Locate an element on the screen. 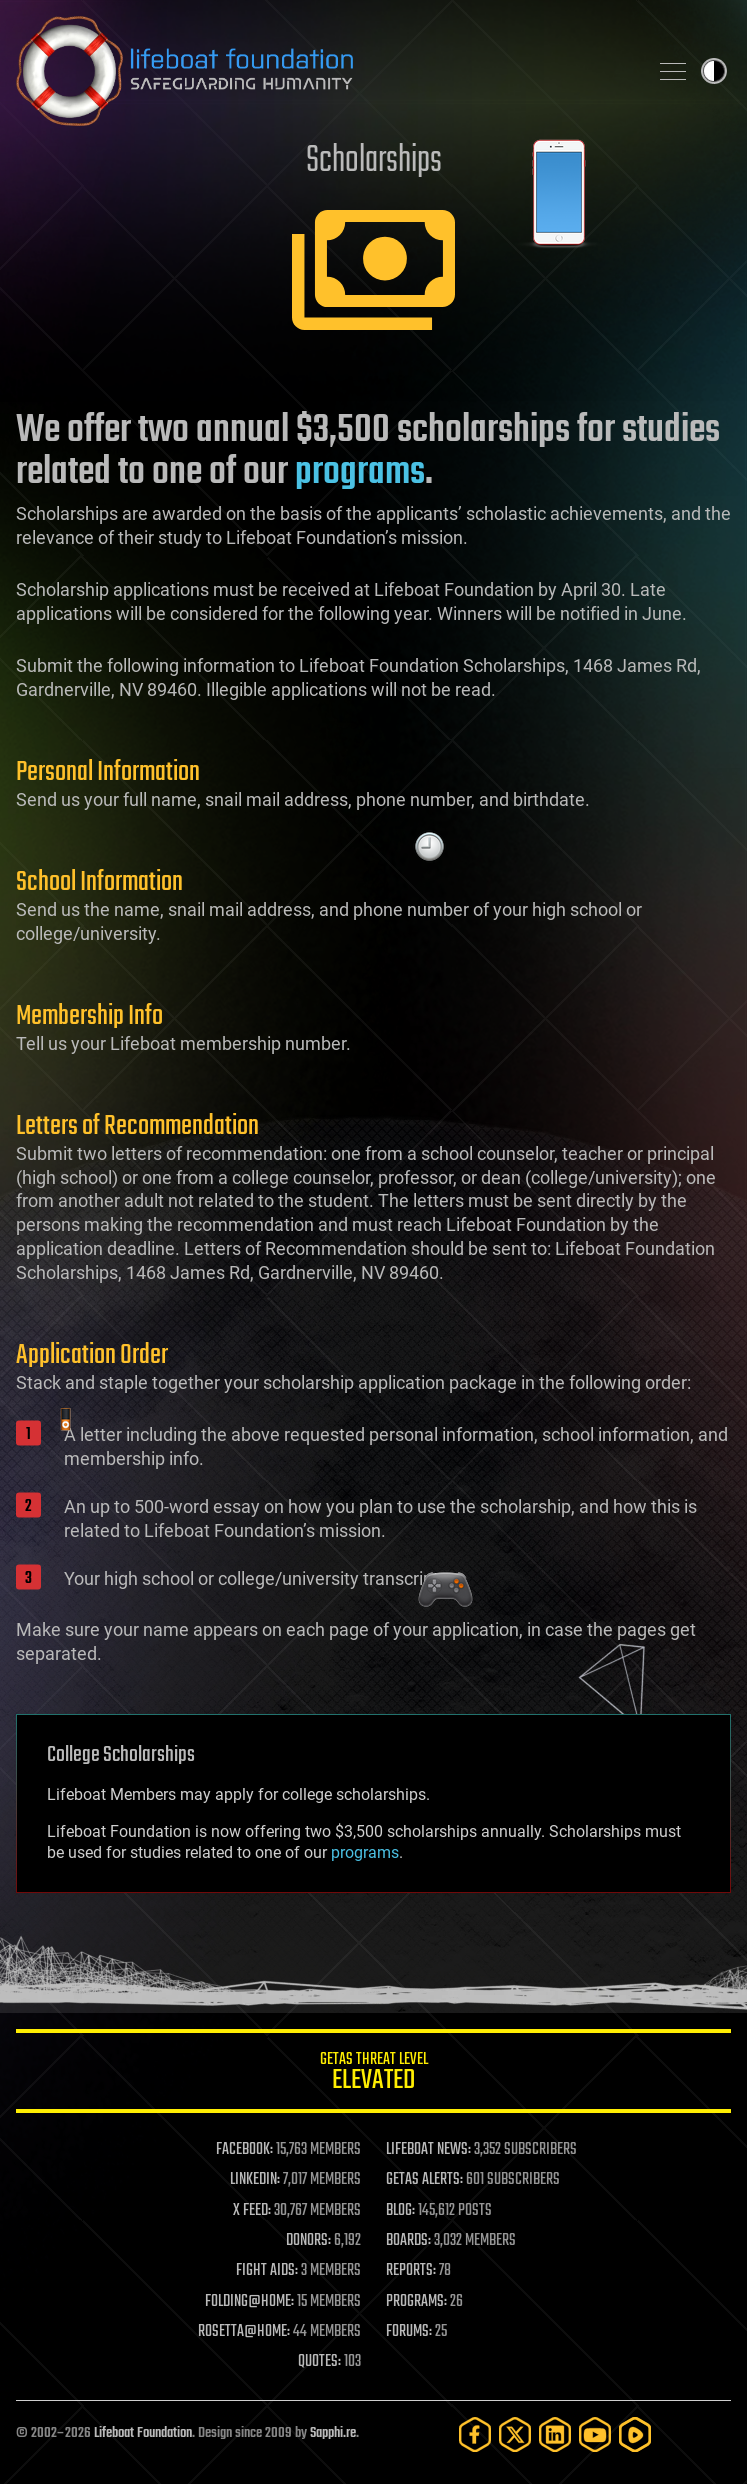  indicates a connected iPhone device is located at coordinates (559, 194).